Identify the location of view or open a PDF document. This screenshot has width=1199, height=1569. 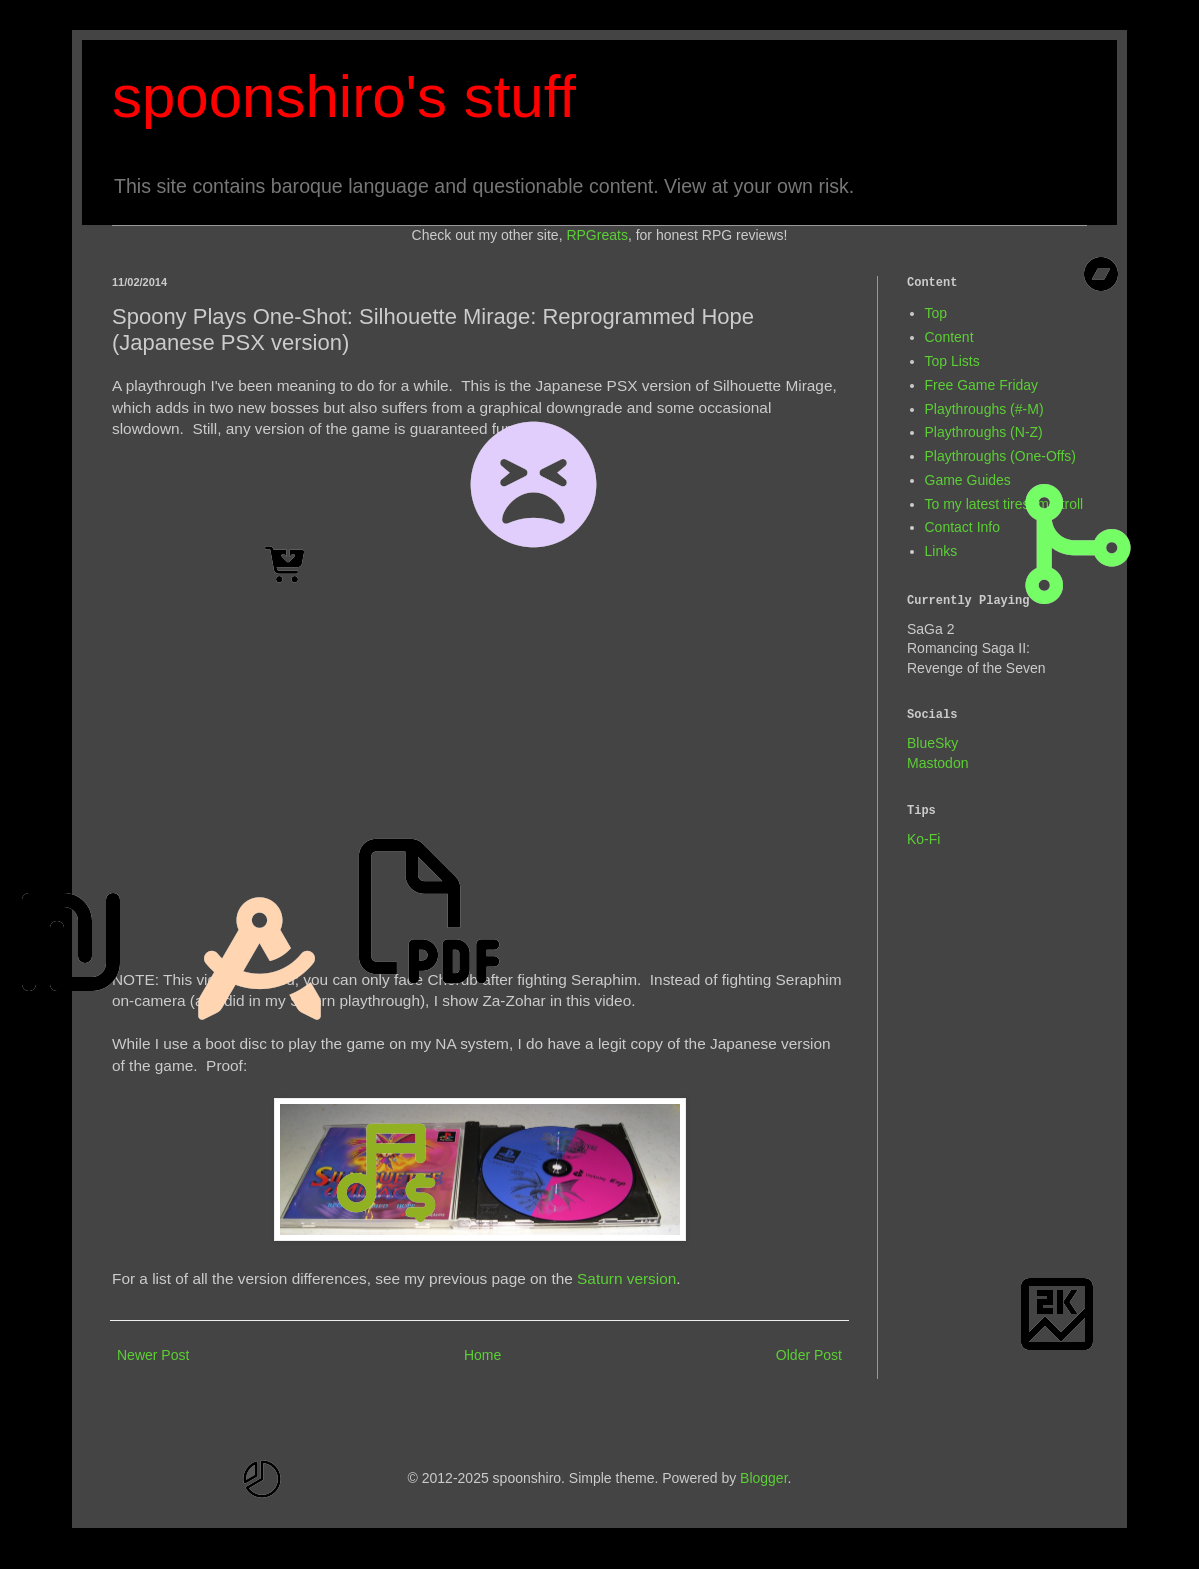
(426, 906).